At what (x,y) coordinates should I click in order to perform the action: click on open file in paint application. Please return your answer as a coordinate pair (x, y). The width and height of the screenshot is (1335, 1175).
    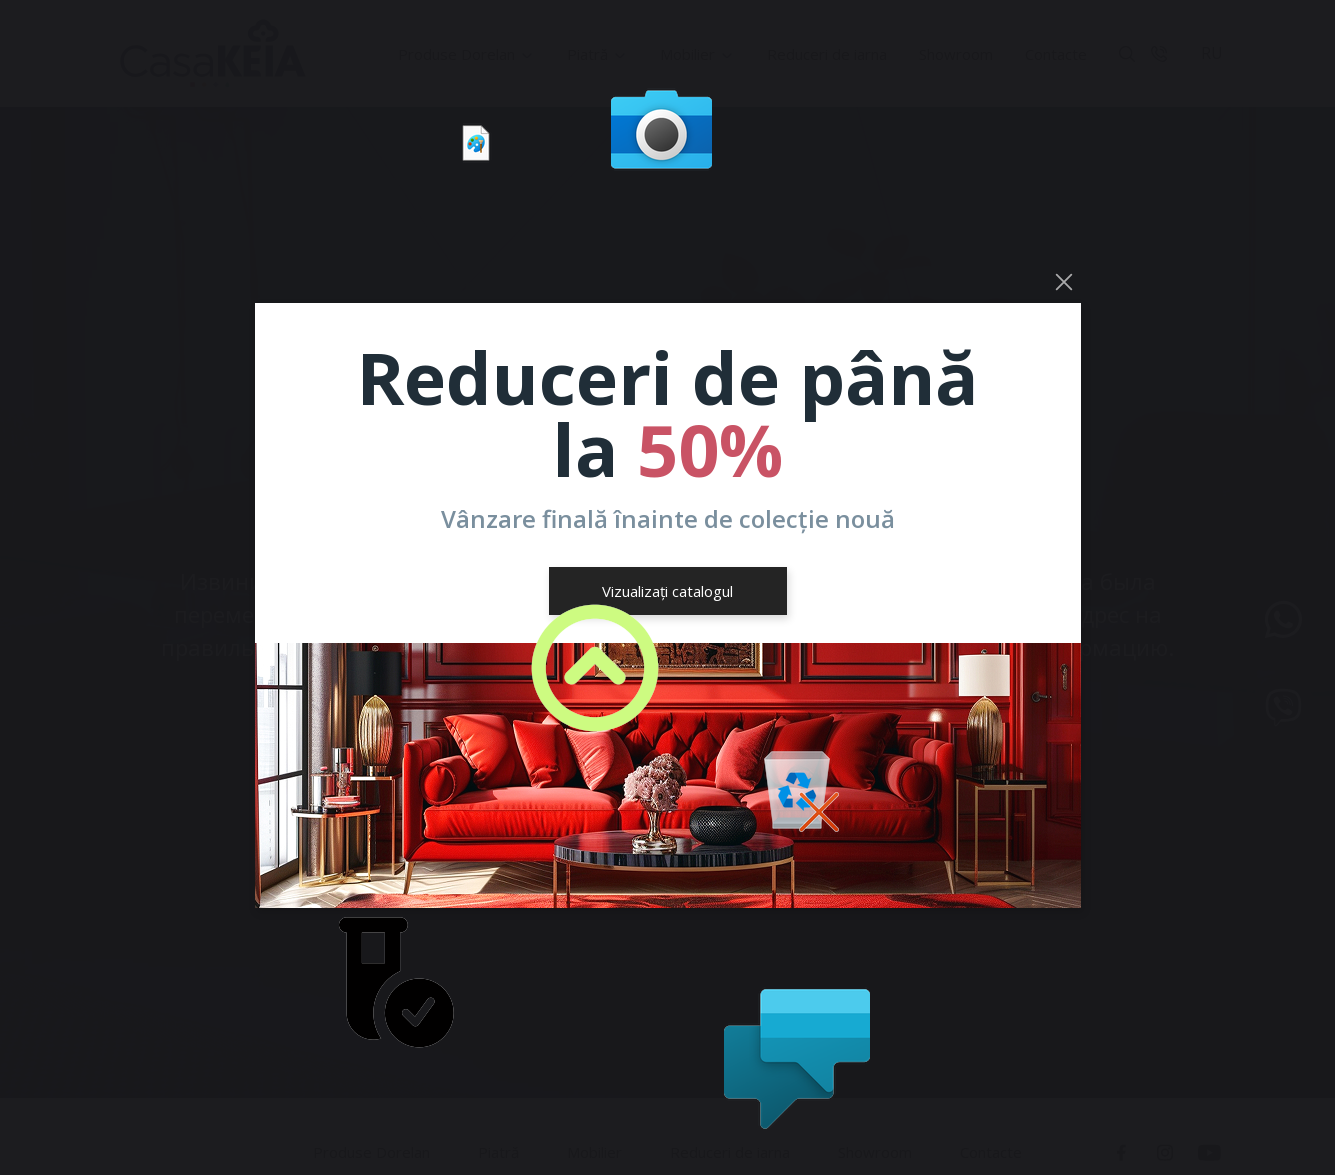
    Looking at the image, I should click on (476, 143).